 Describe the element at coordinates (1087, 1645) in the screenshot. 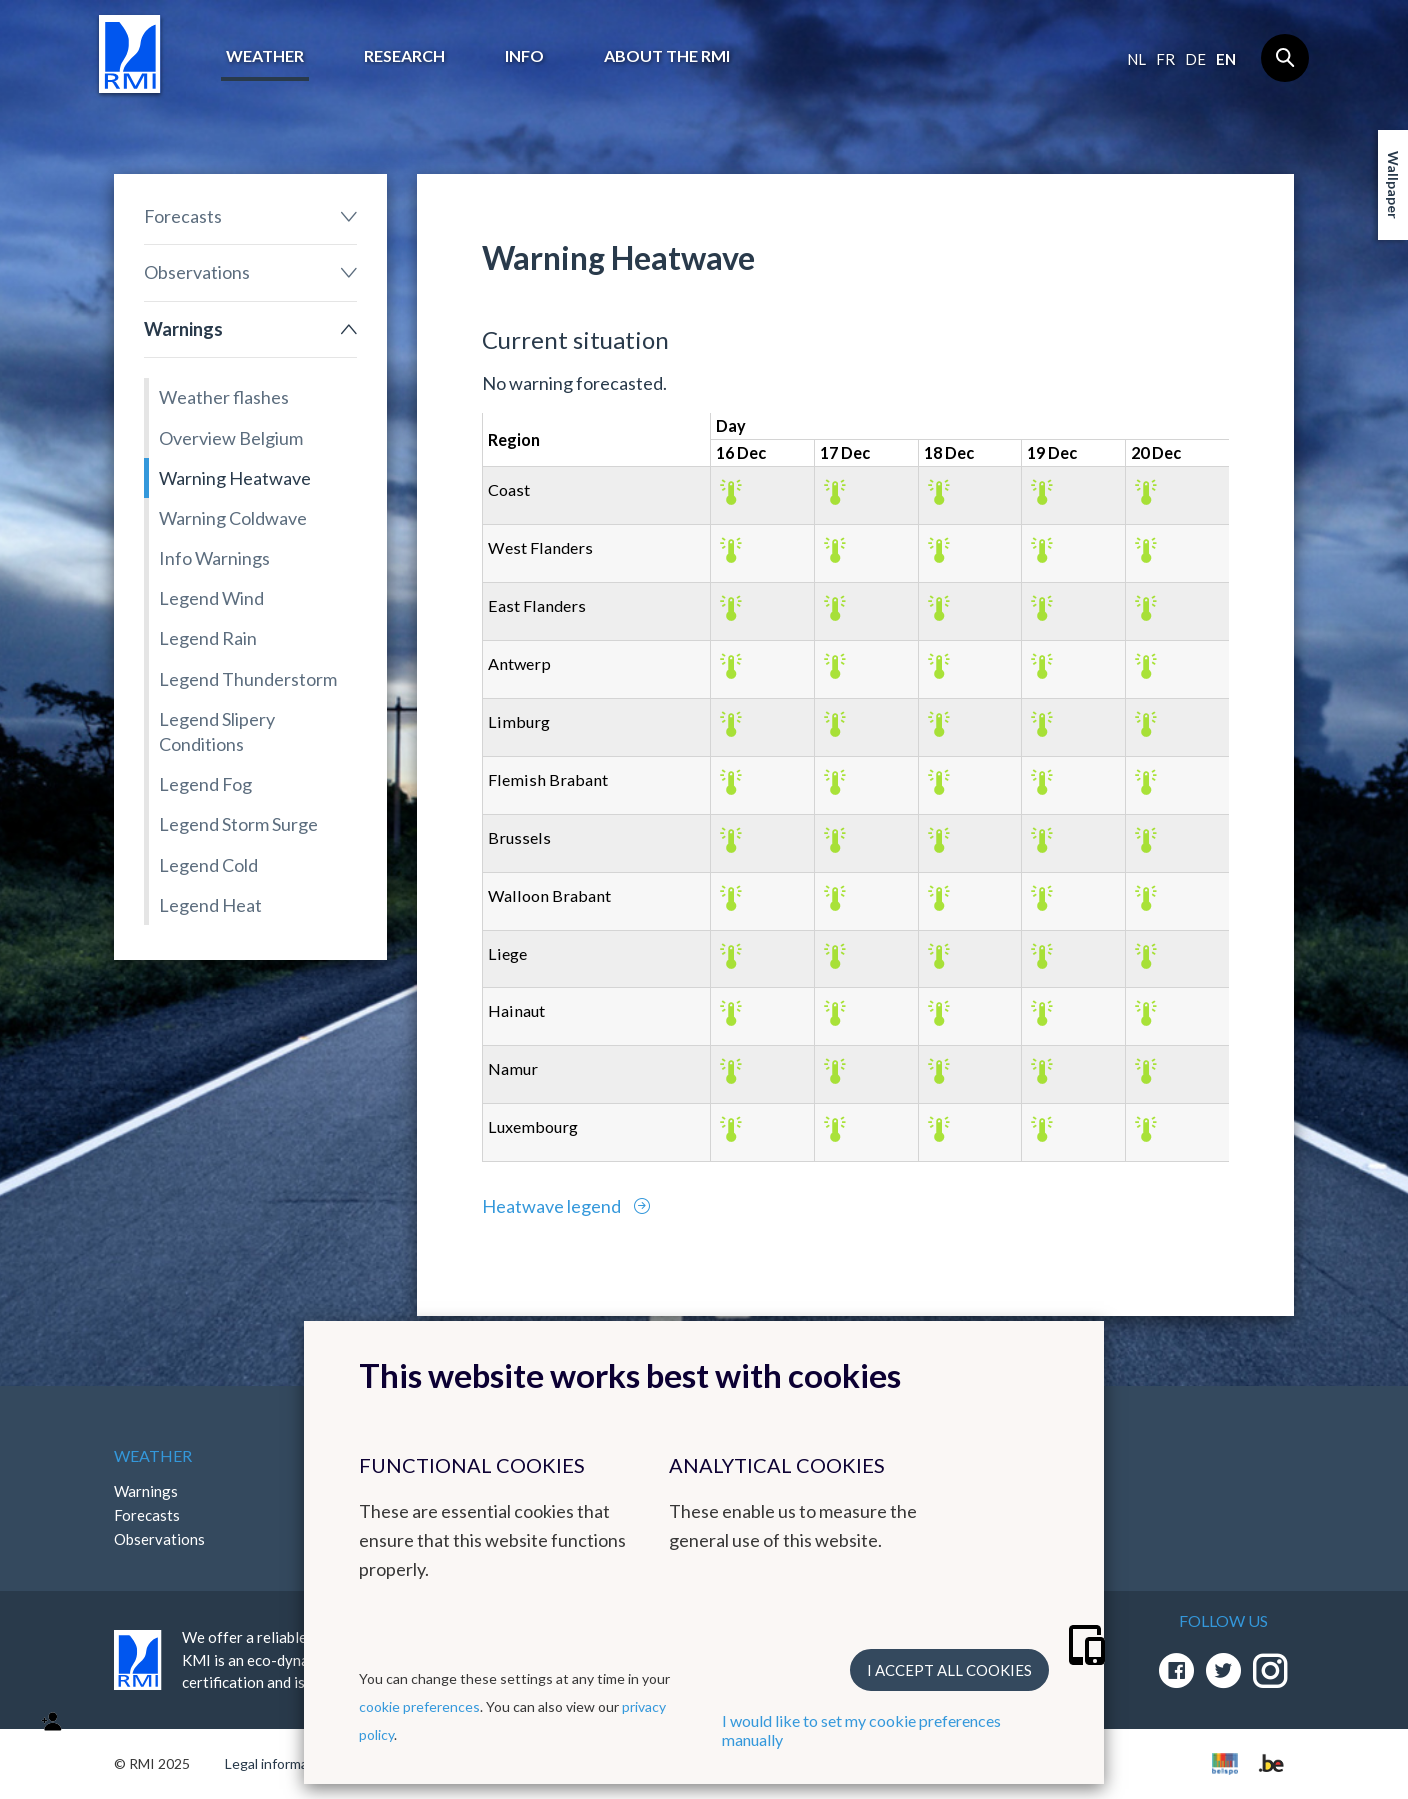

I see `manage connected mobile devices` at that location.